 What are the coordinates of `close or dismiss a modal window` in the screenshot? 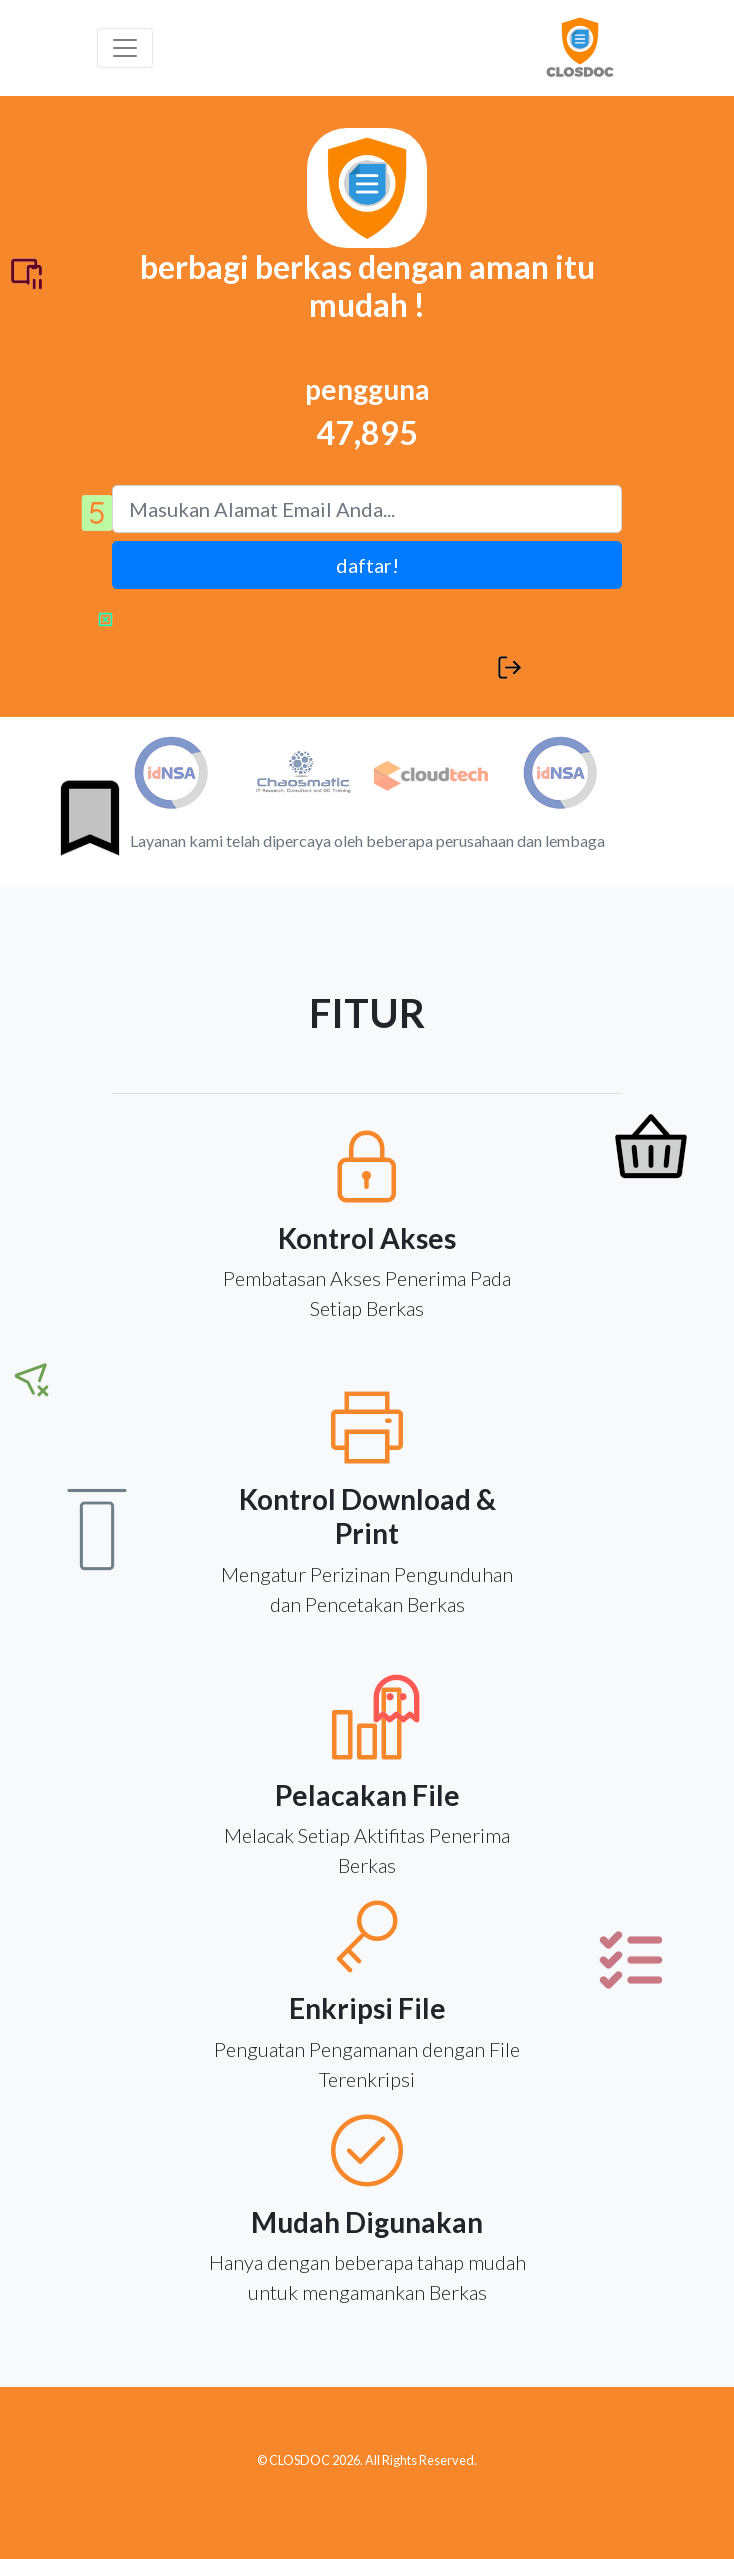 It's located at (105, 619).